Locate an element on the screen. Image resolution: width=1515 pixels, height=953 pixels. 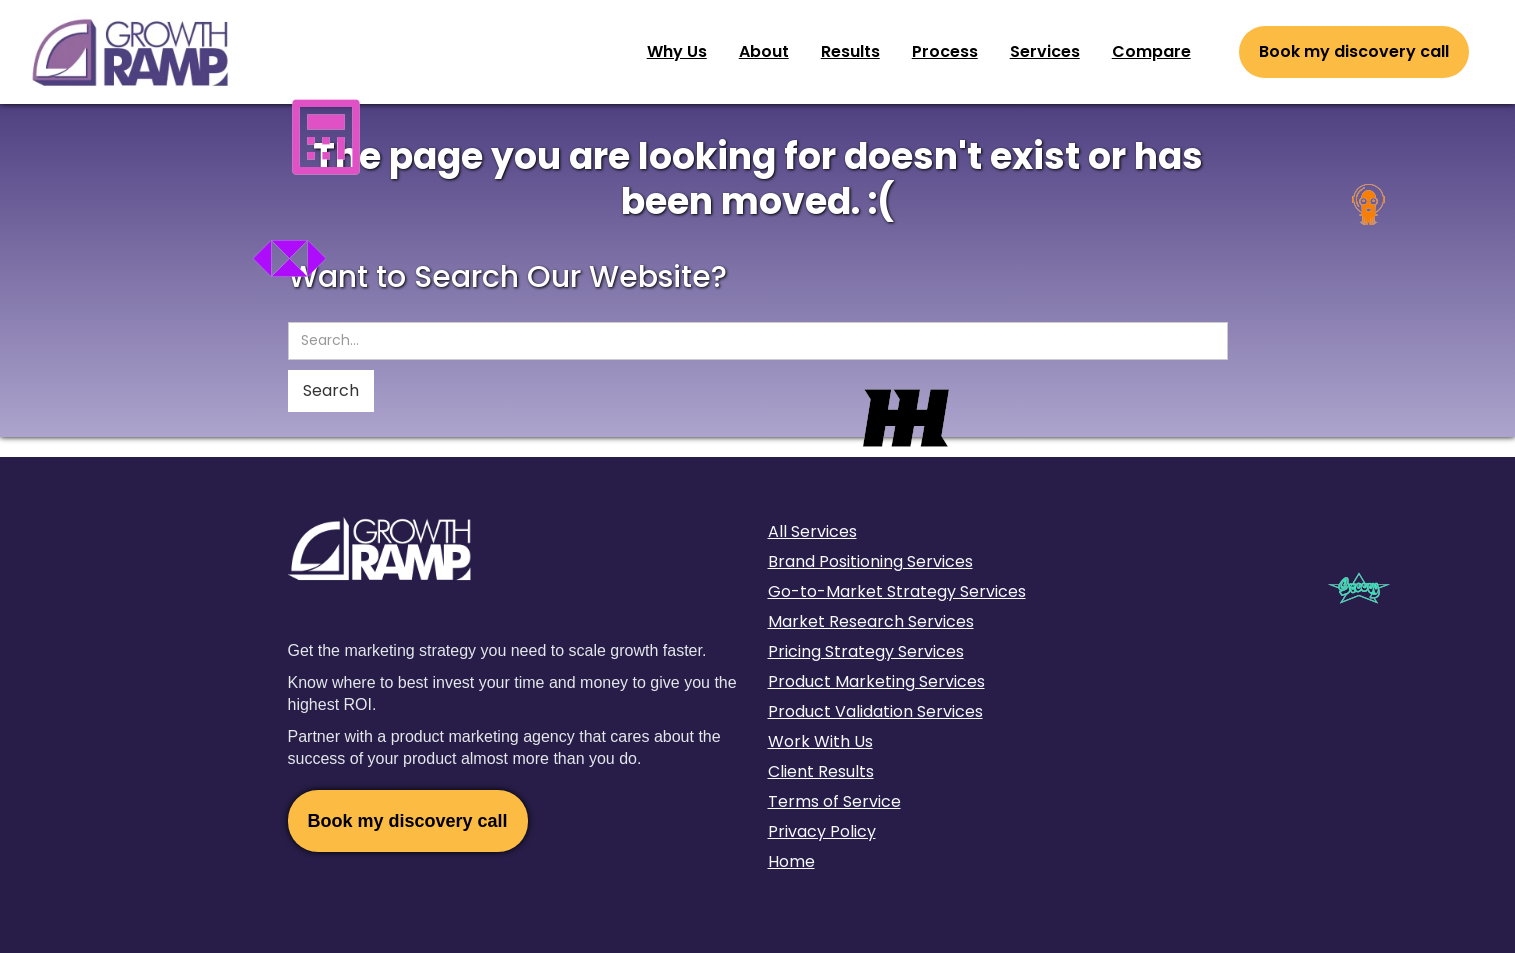
apache groovy programming language logo is located at coordinates (1359, 588).